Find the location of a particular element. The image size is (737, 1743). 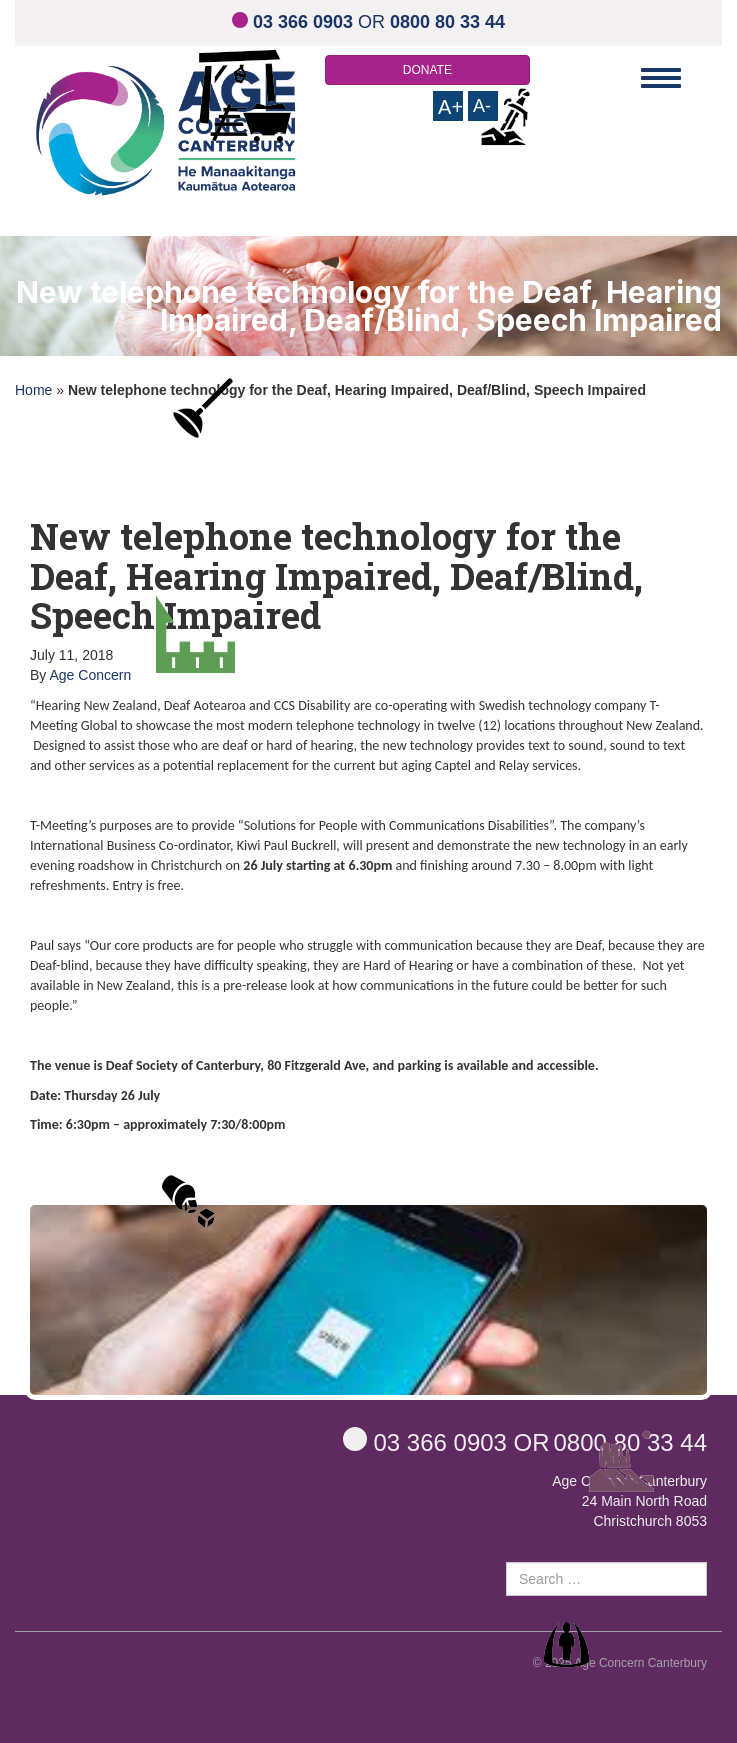

access gold mine resource building is located at coordinates (245, 96).